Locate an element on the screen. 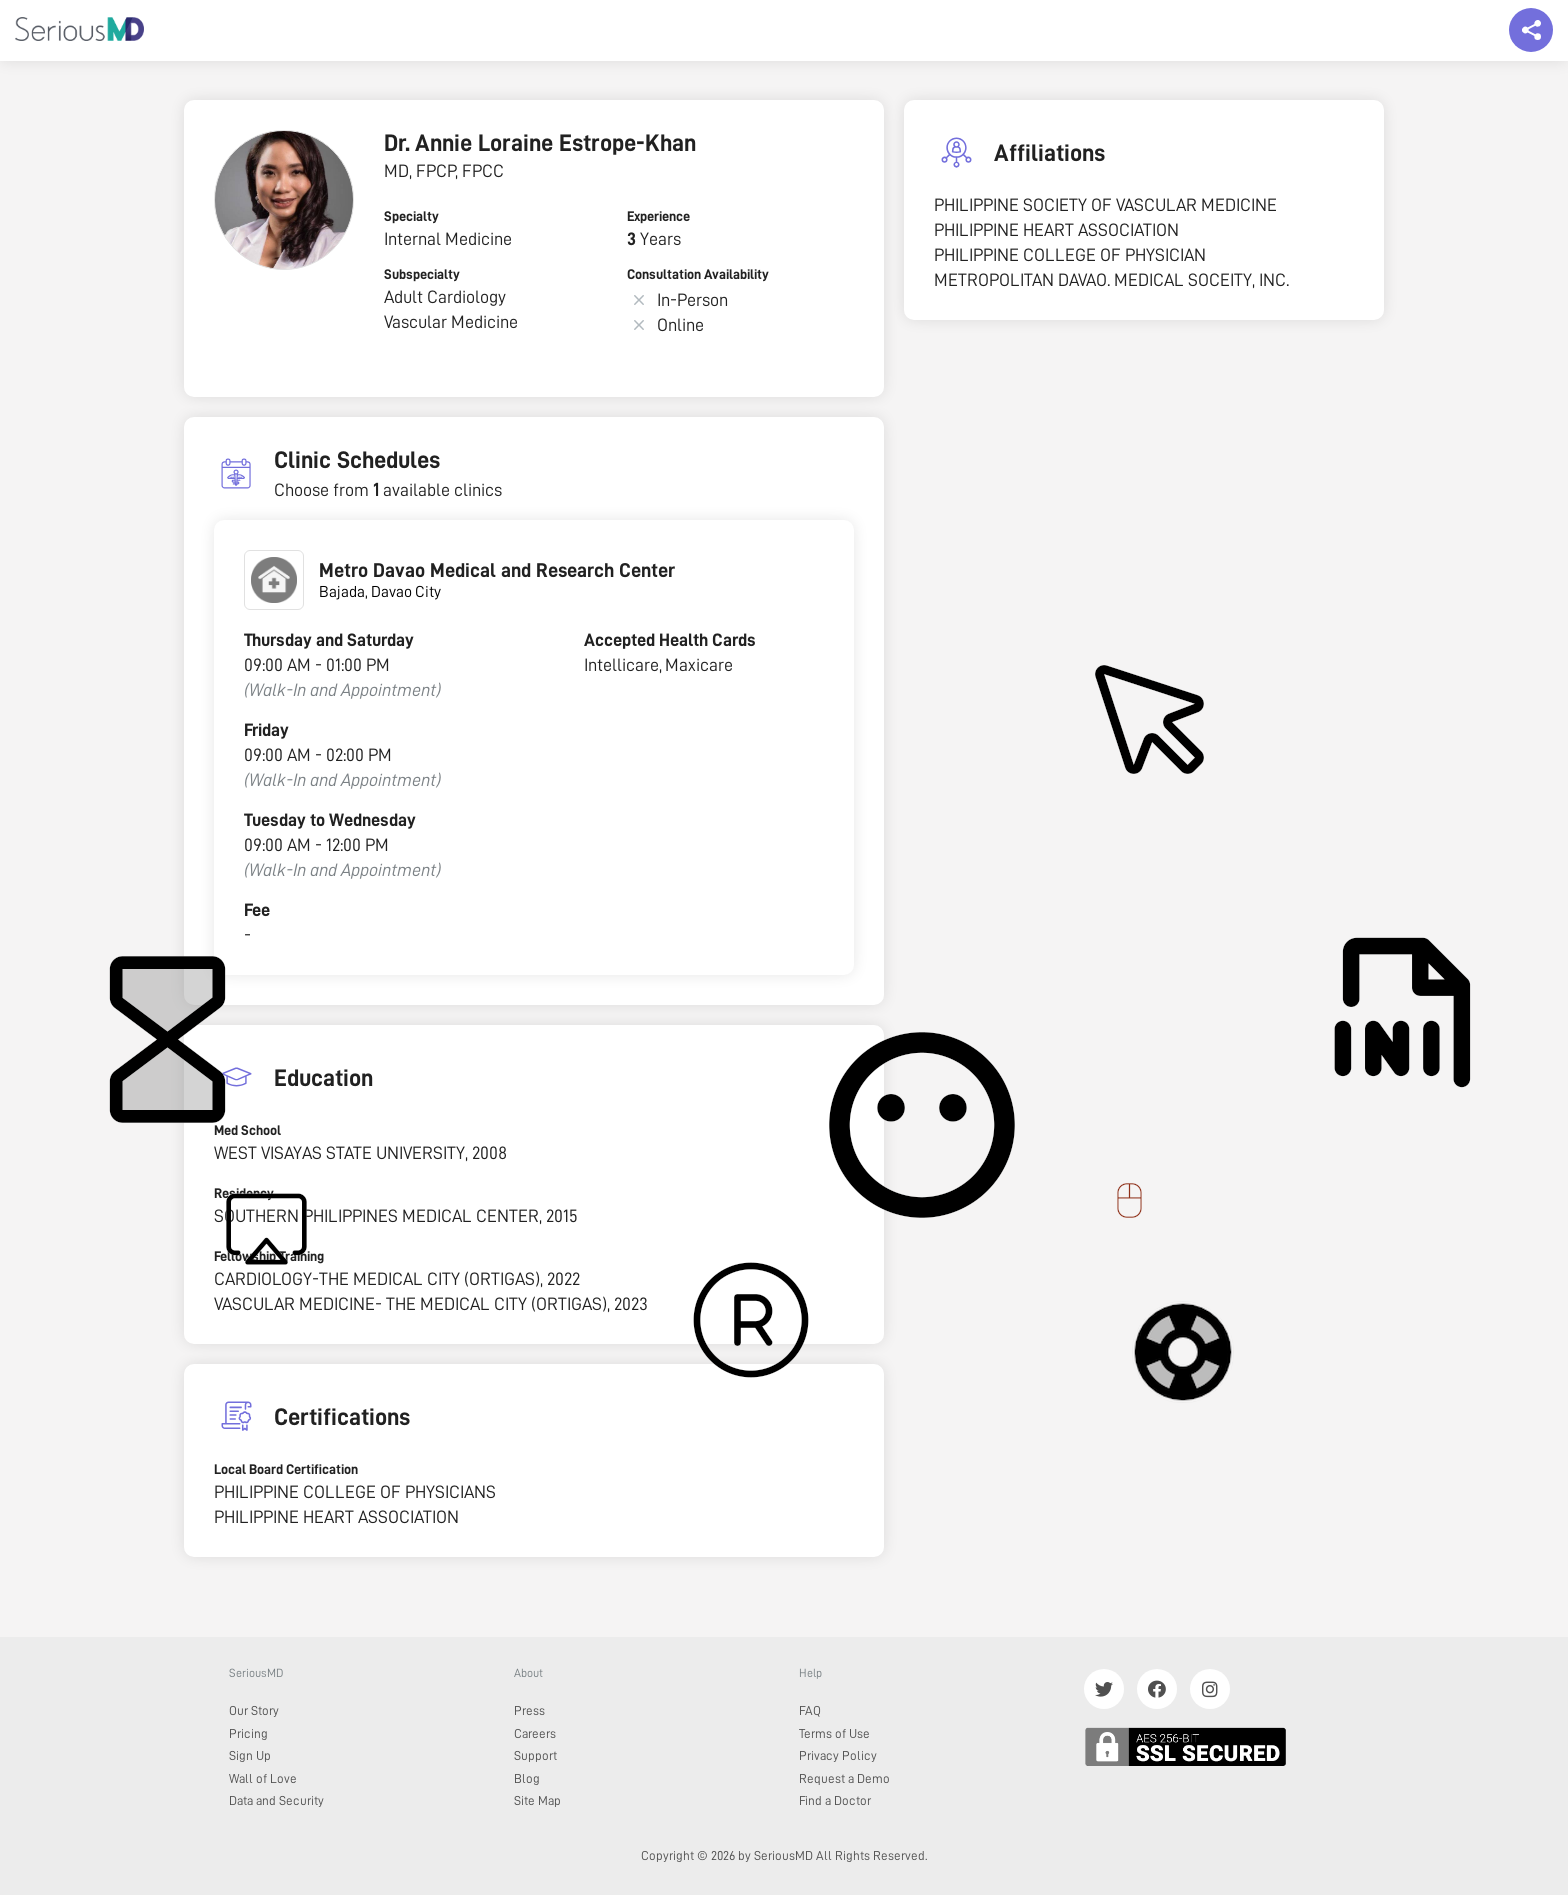  stream content to an external display is located at coordinates (266, 1227).